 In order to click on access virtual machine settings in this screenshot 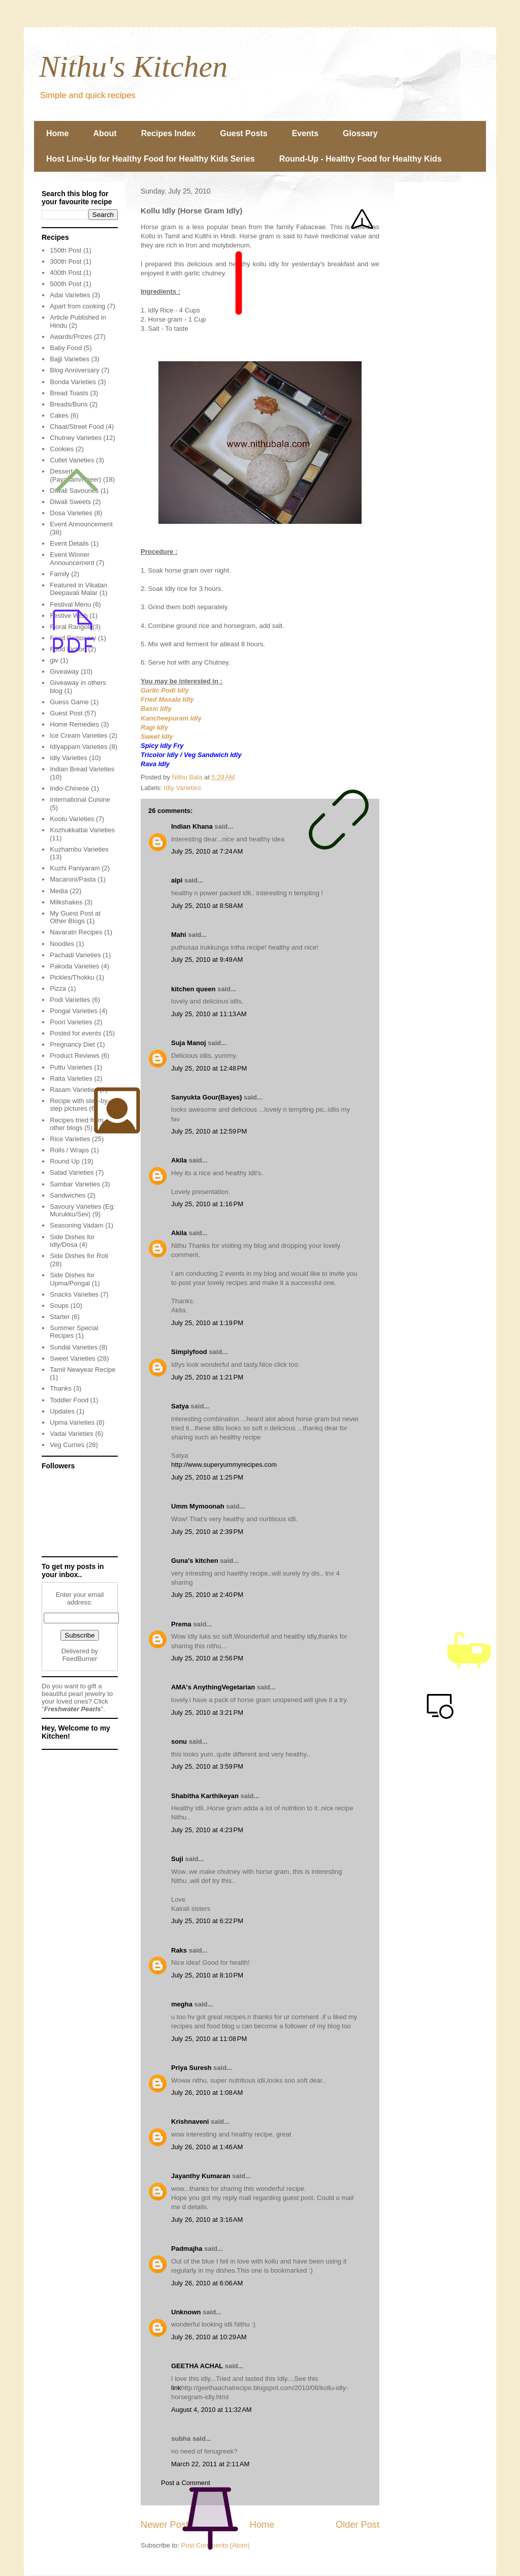, I will do `click(439, 1705)`.